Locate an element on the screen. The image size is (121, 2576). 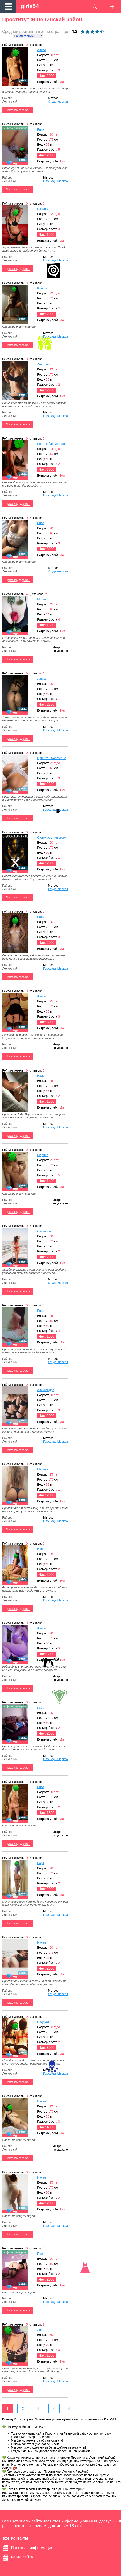
explore forest or woodland area in game is located at coordinates (45, 343).